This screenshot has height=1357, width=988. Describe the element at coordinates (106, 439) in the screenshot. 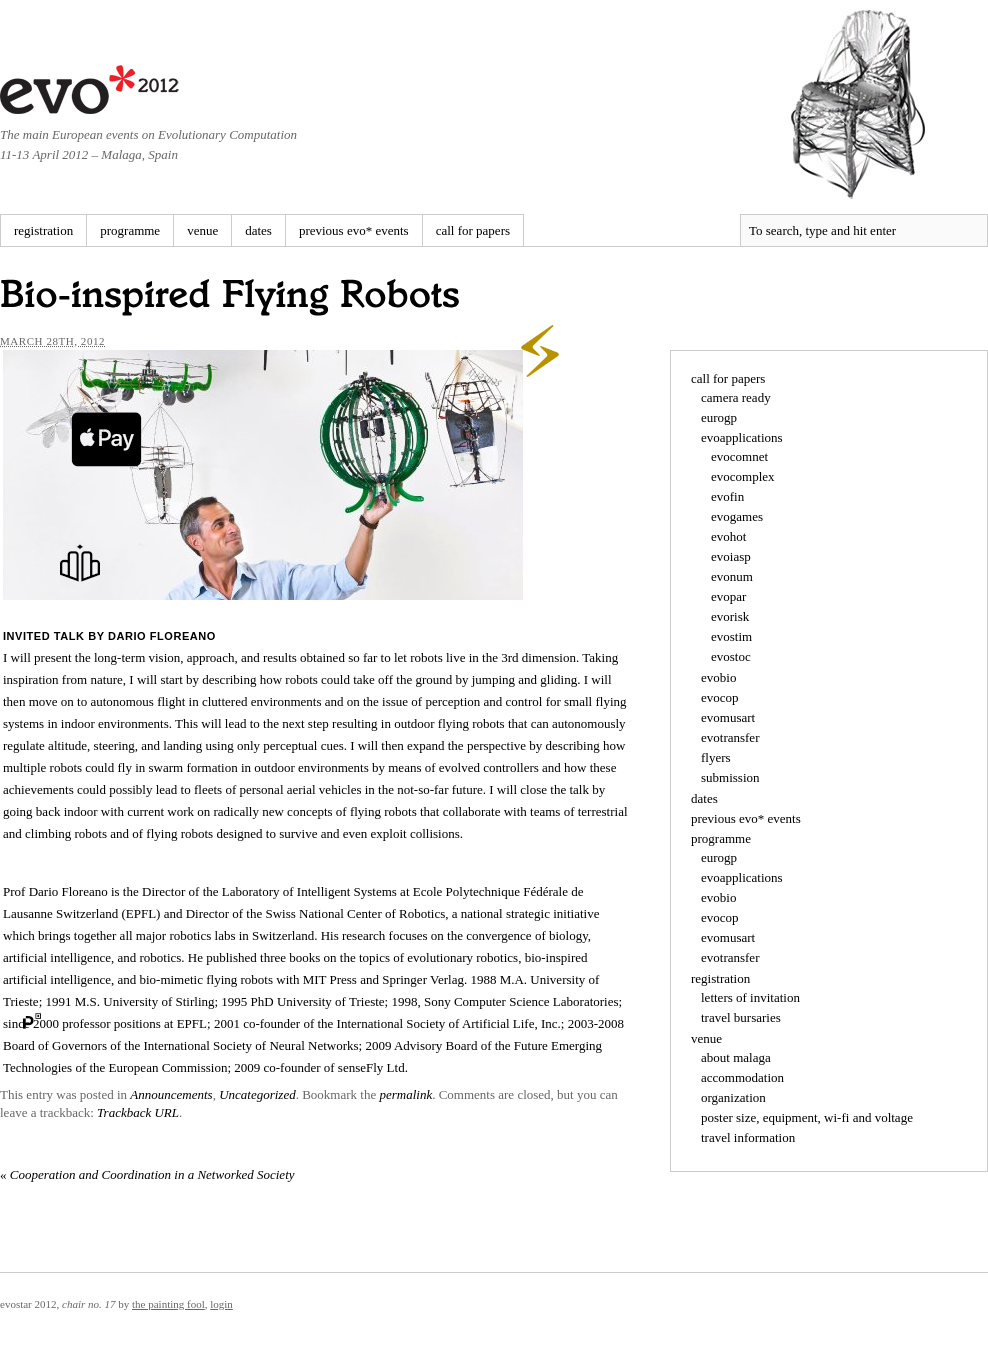

I see `pay with Apple Pay` at that location.